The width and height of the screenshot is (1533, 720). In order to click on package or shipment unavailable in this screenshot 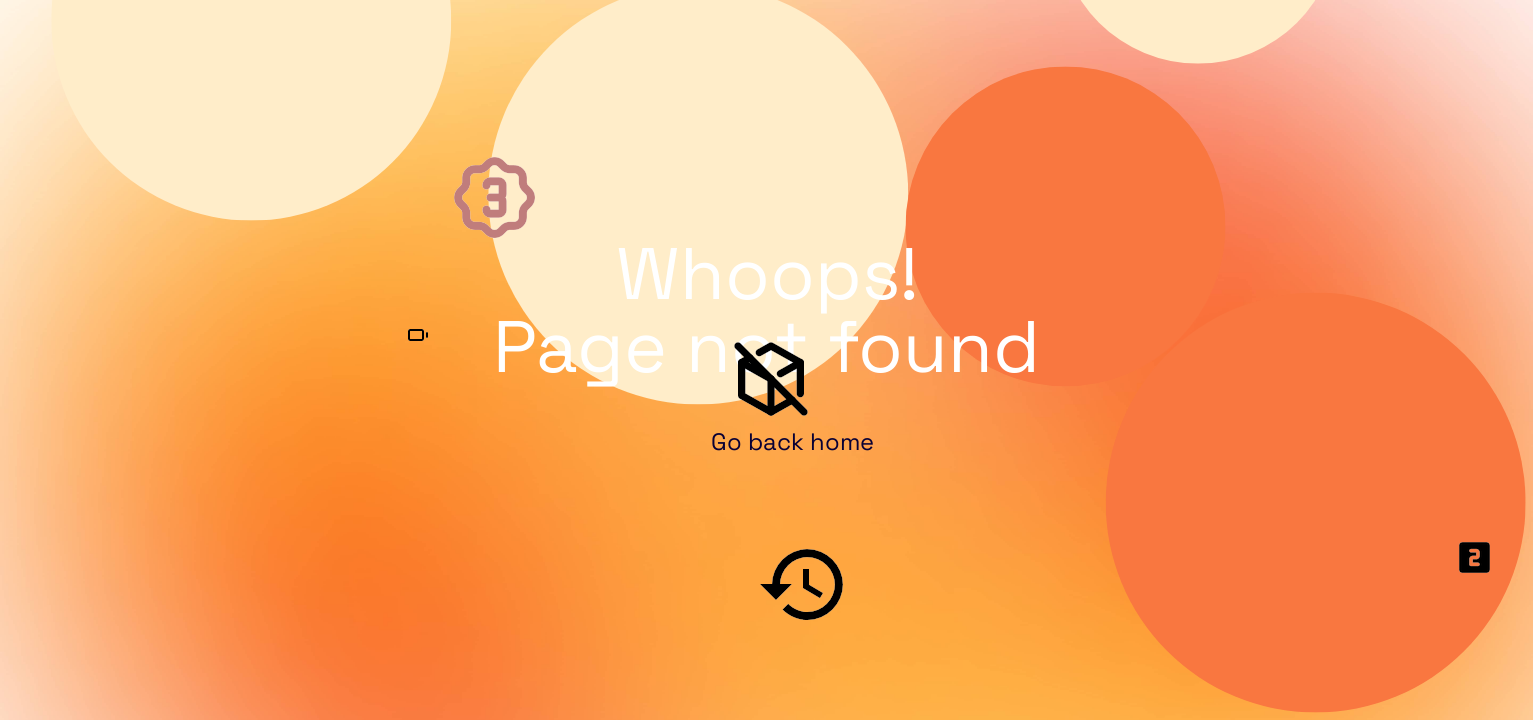, I will do `click(771, 379)`.